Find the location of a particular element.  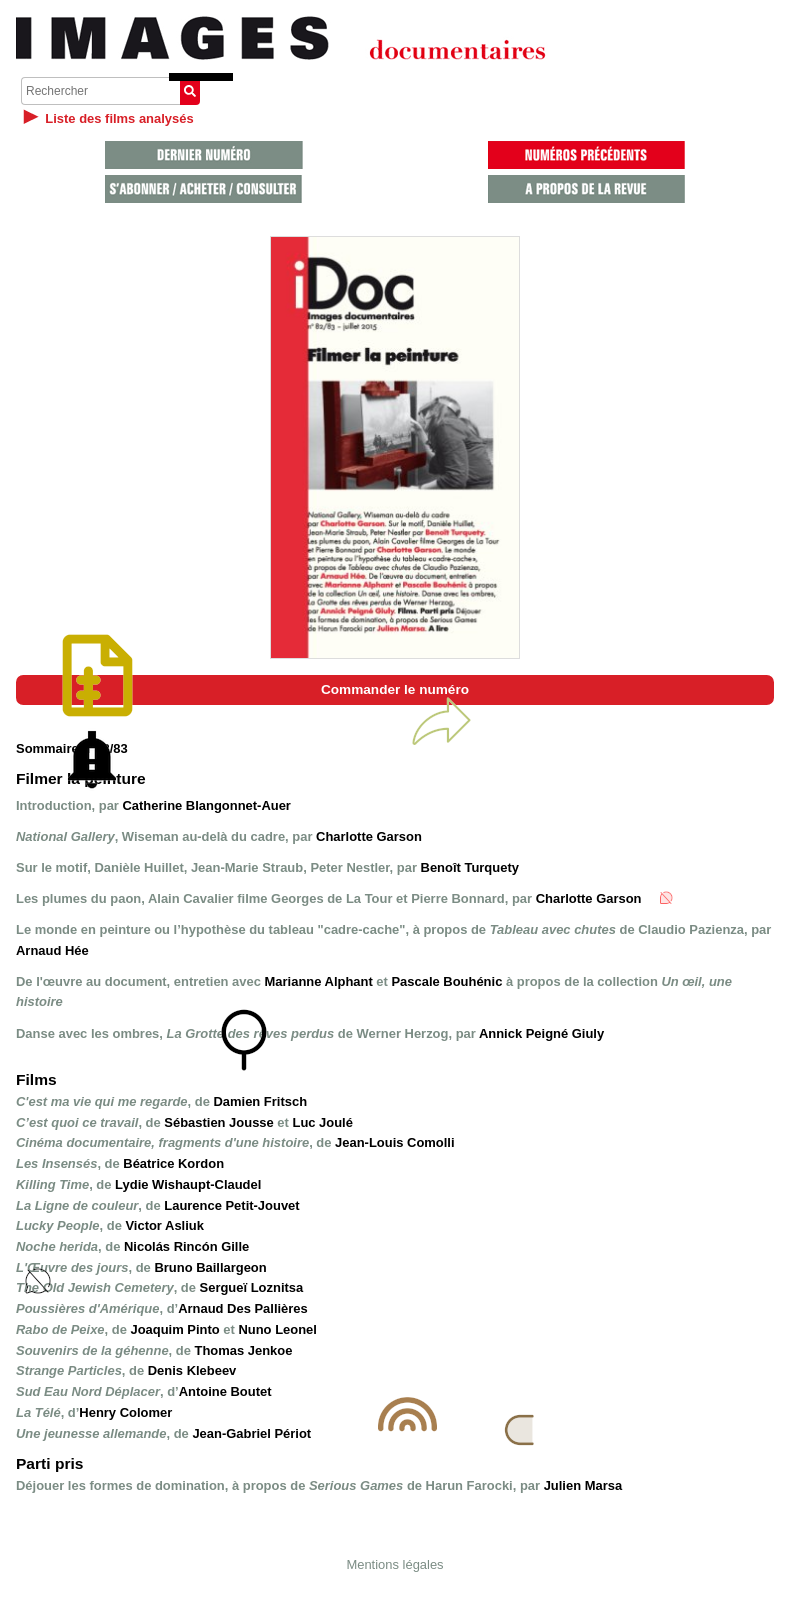

access compressed or archived files is located at coordinates (97, 675).